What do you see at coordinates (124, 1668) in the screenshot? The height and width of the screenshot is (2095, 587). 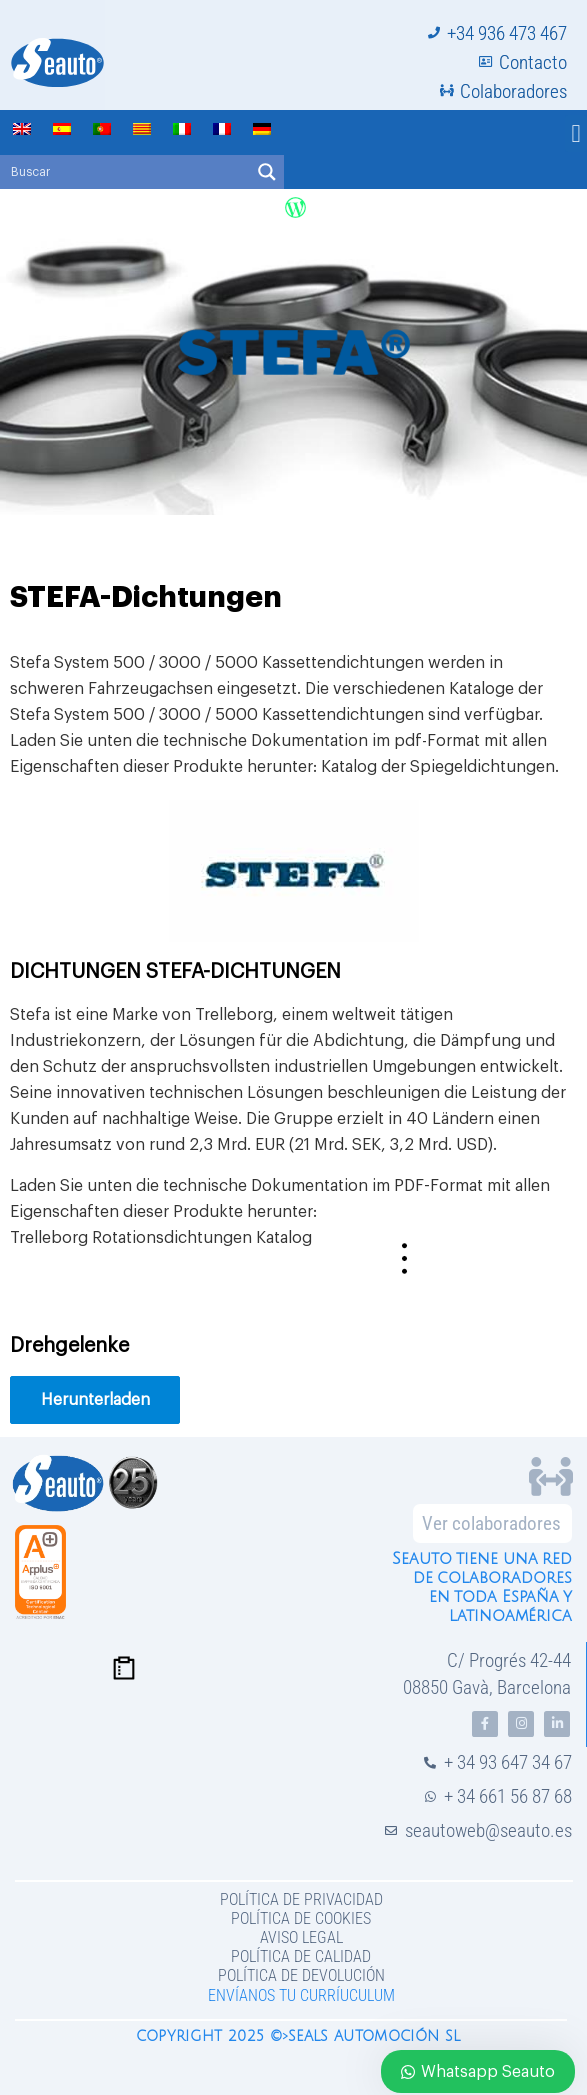 I see `access survey or feedback form` at bounding box center [124, 1668].